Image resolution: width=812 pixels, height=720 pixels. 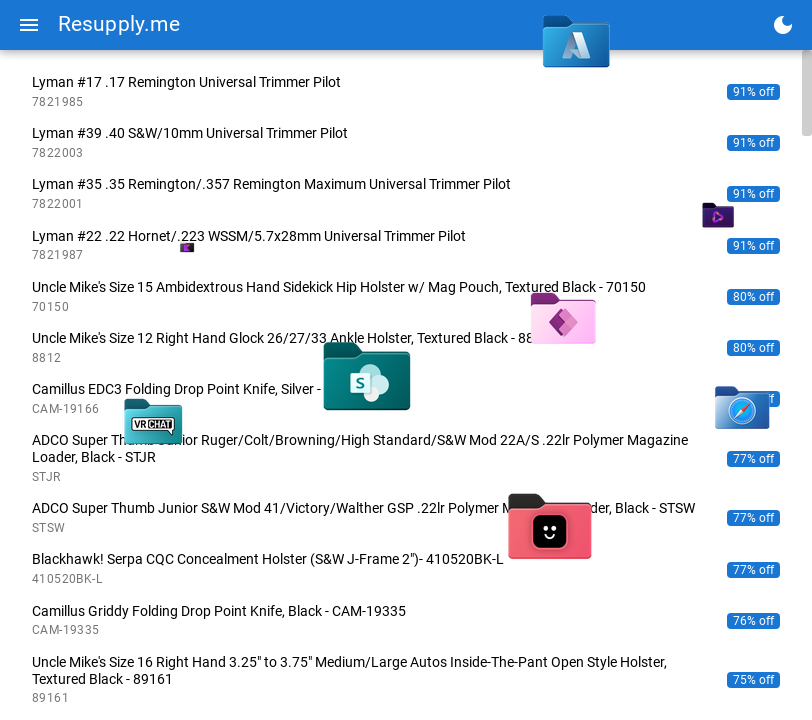 I want to click on open kotlin project folder, so click(x=187, y=247).